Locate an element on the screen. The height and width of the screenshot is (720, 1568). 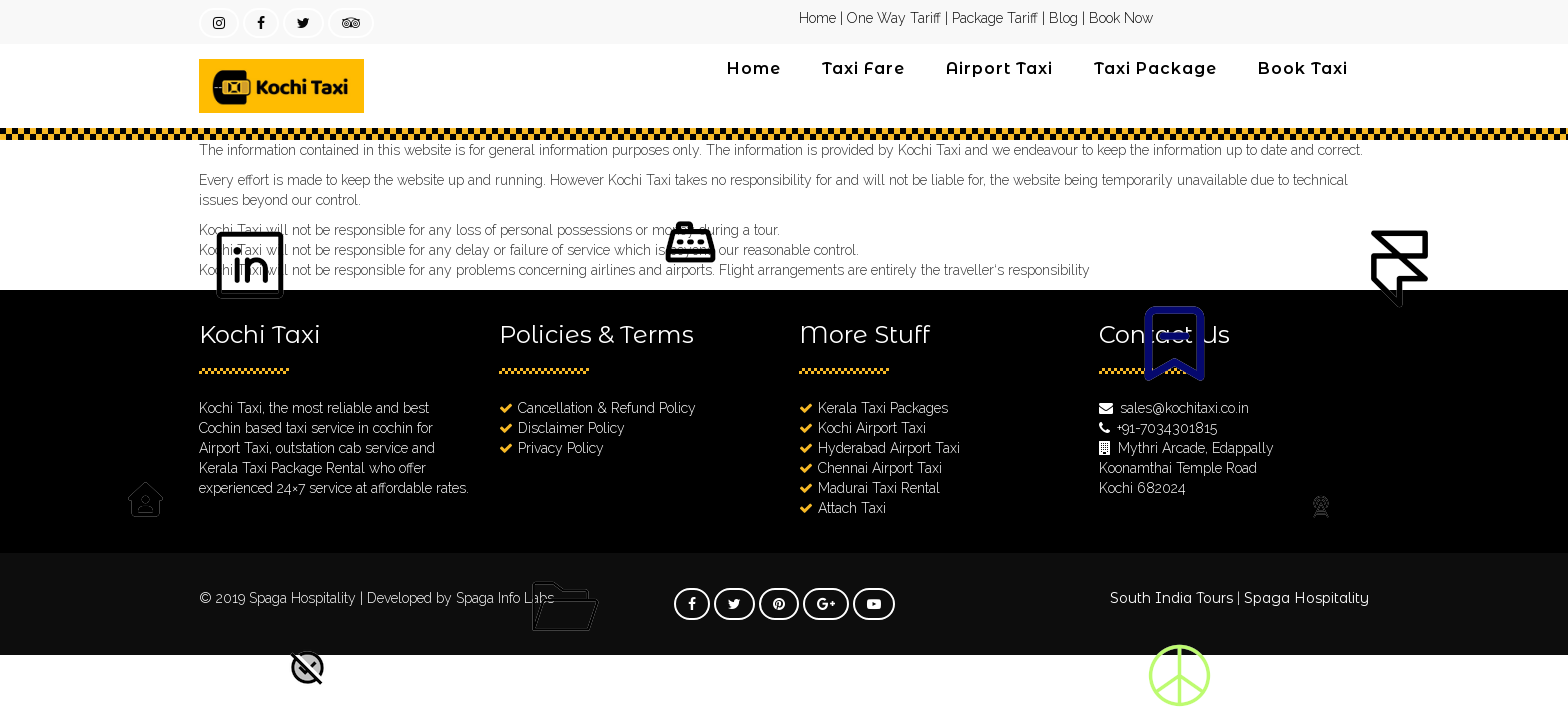
open LinkedIn profile or page is located at coordinates (250, 265).